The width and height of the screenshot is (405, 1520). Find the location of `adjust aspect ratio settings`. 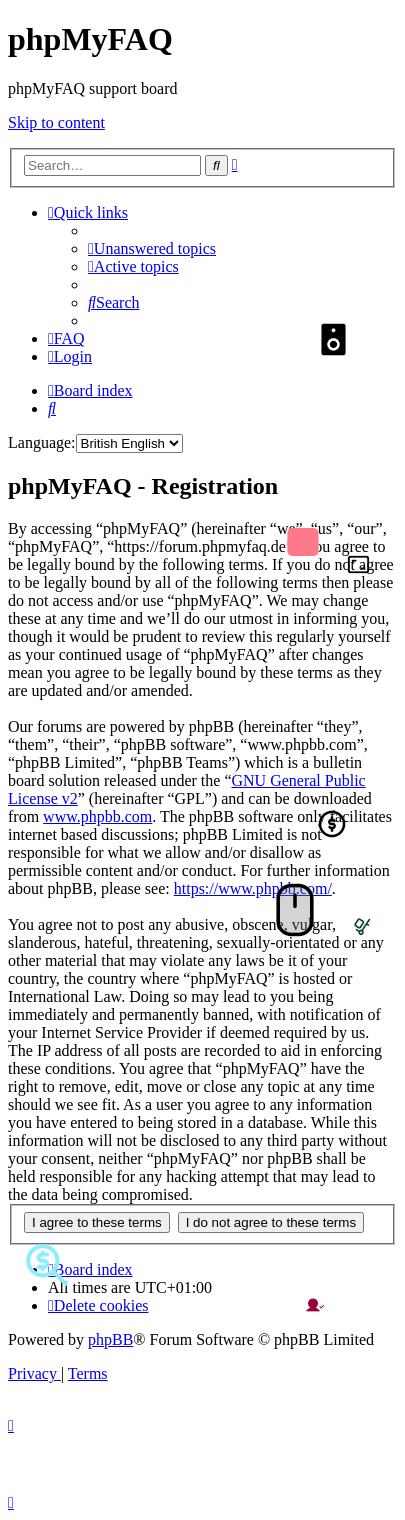

adjust aspect ratio settings is located at coordinates (358, 564).